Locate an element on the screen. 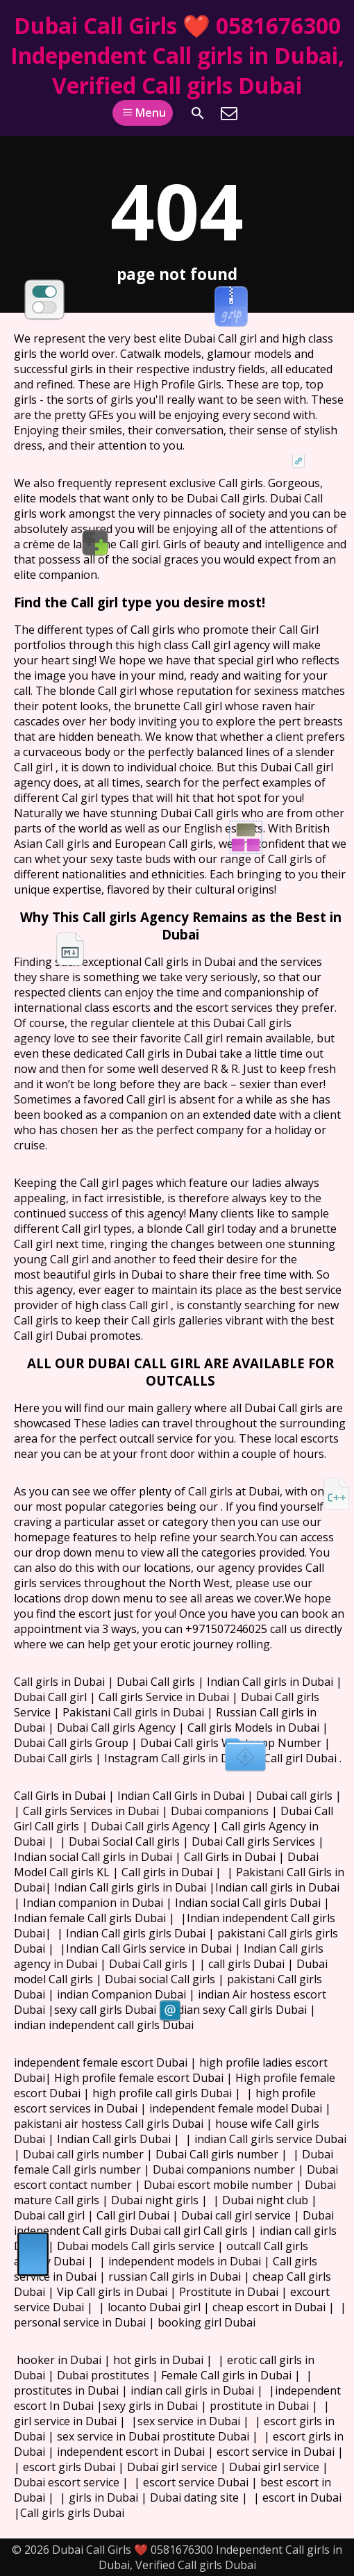  a windows internet shortcut file is located at coordinates (298, 461).